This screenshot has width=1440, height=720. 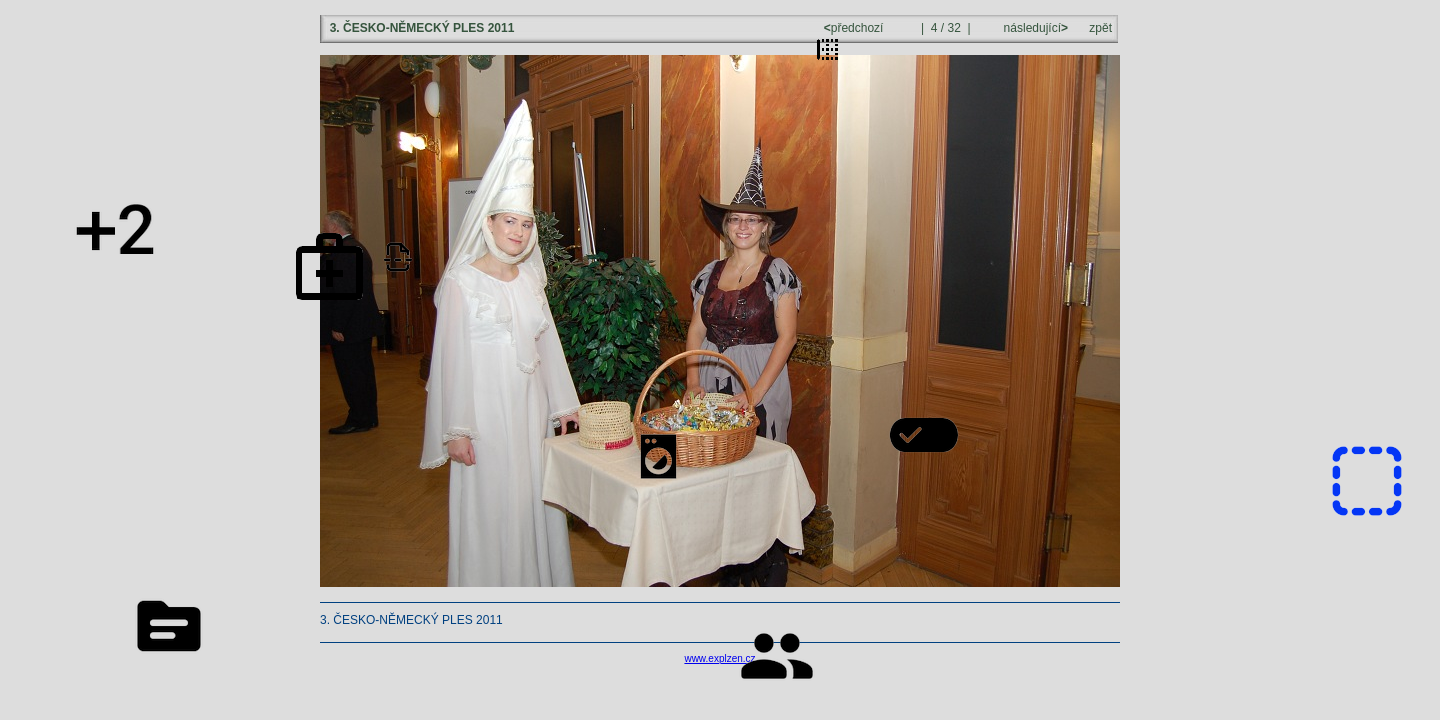 I want to click on increase exposure by 2 stops in photo editing, so click(x=115, y=231).